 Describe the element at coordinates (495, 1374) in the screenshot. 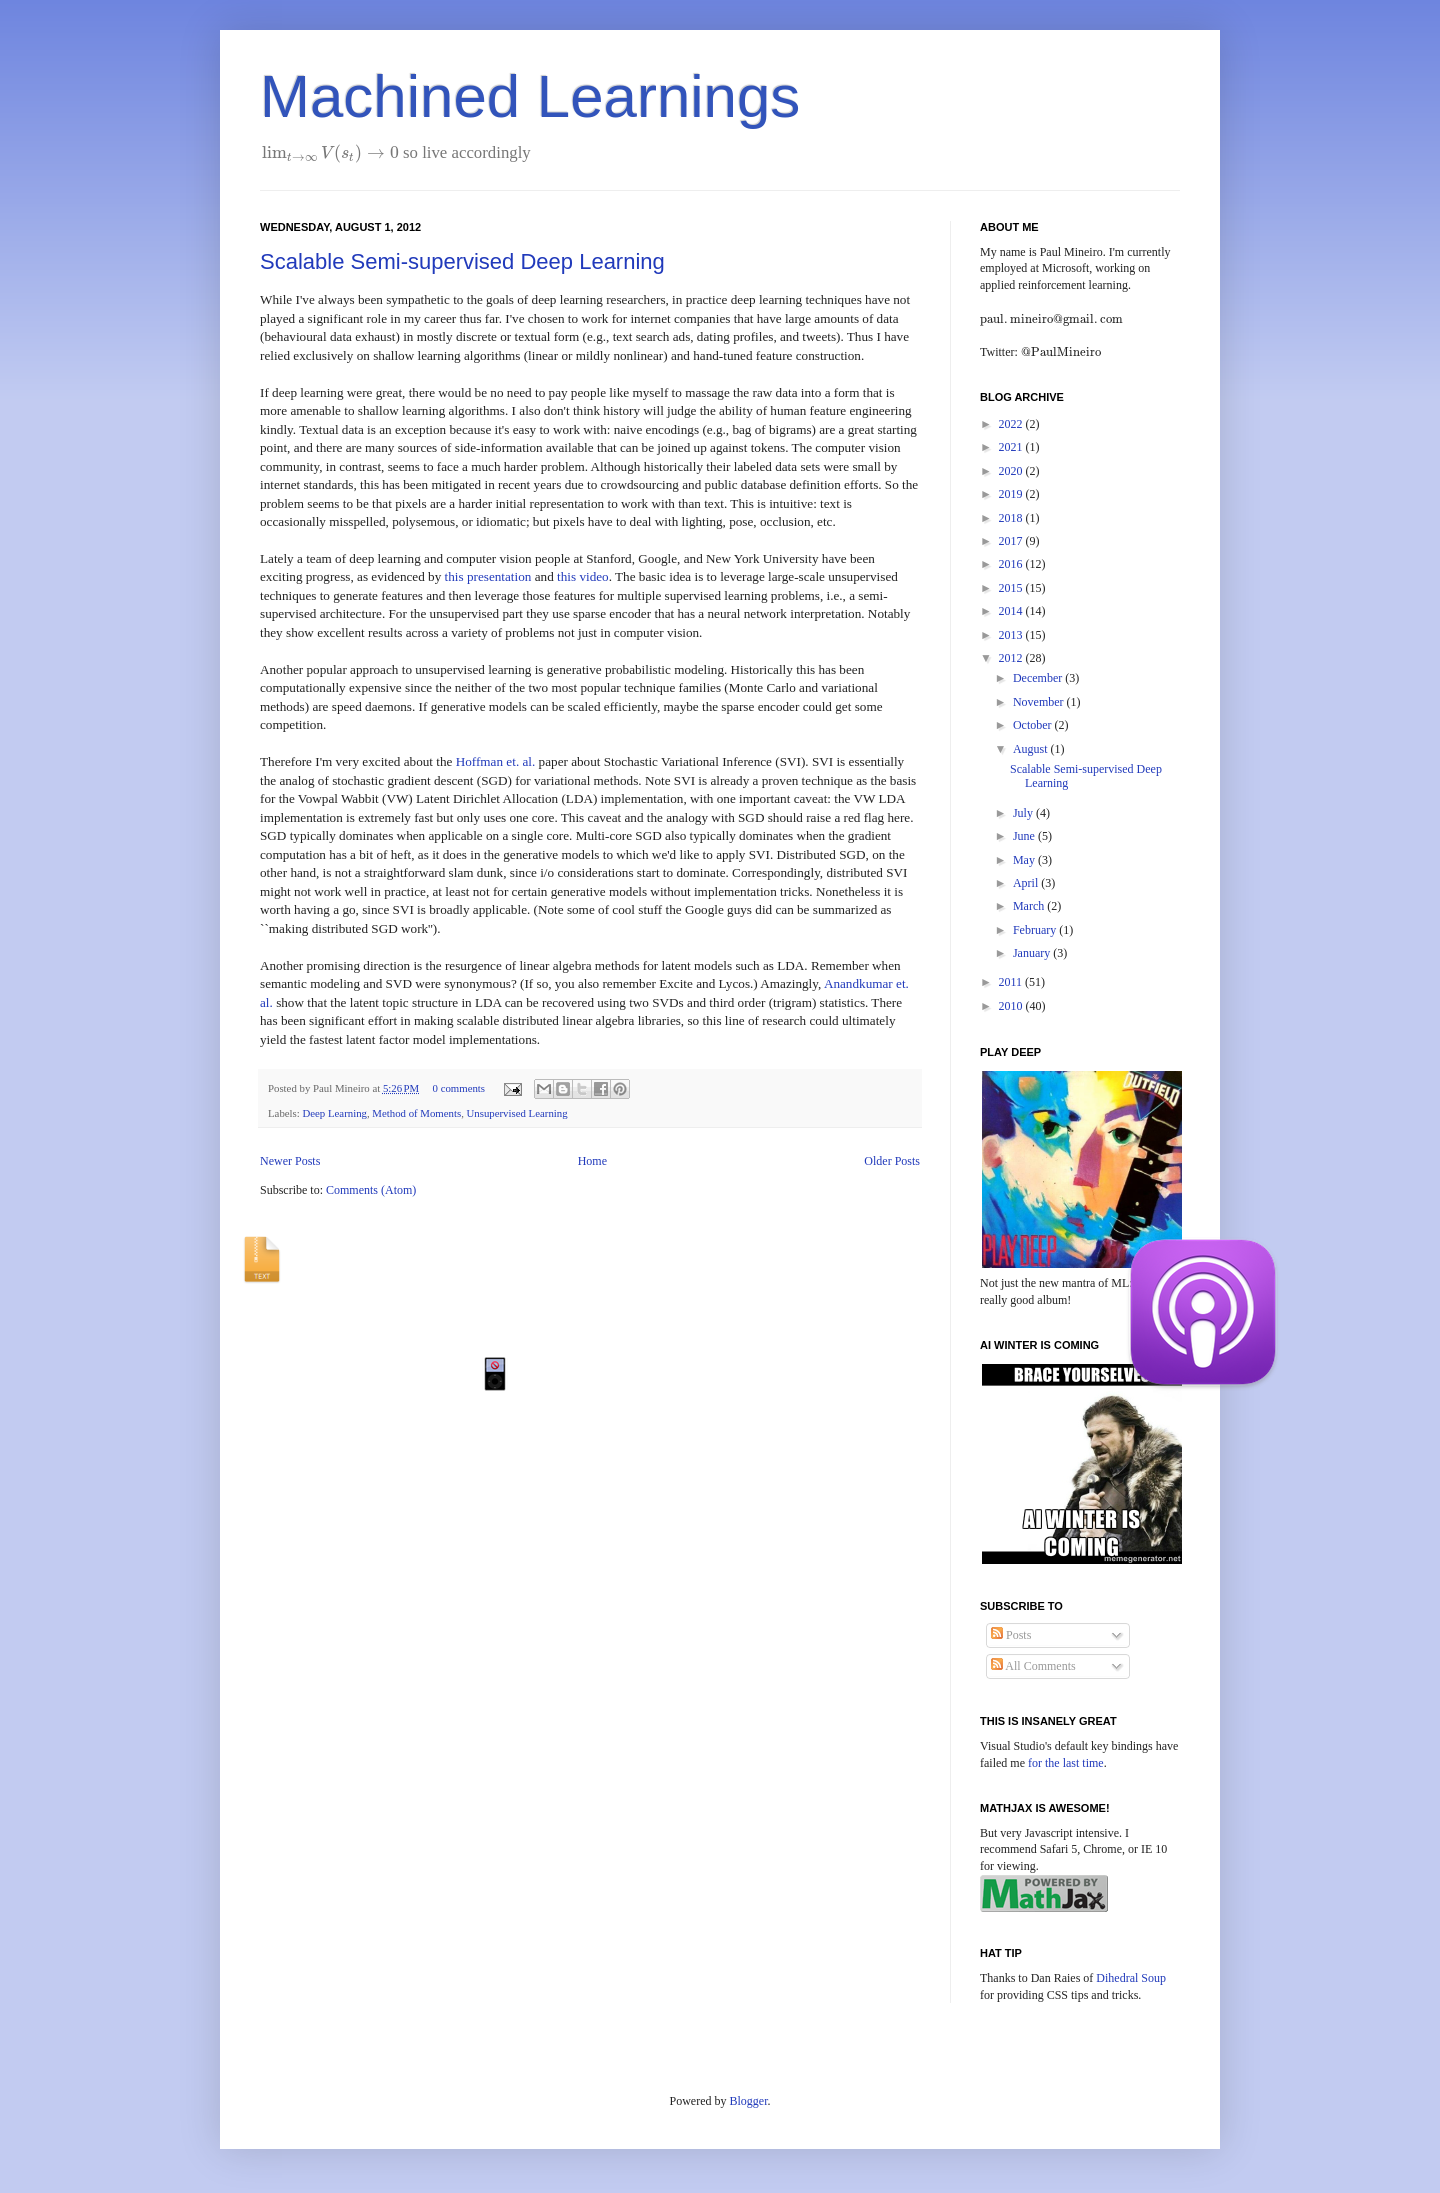

I see `iPod device not connected or unavailable` at that location.